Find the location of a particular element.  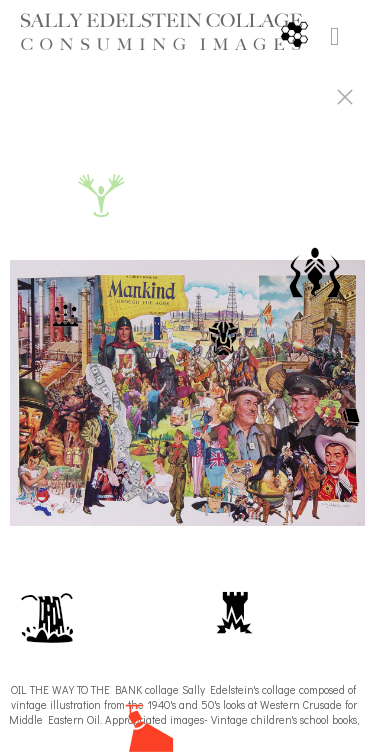

select mech or robot character is located at coordinates (223, 338).